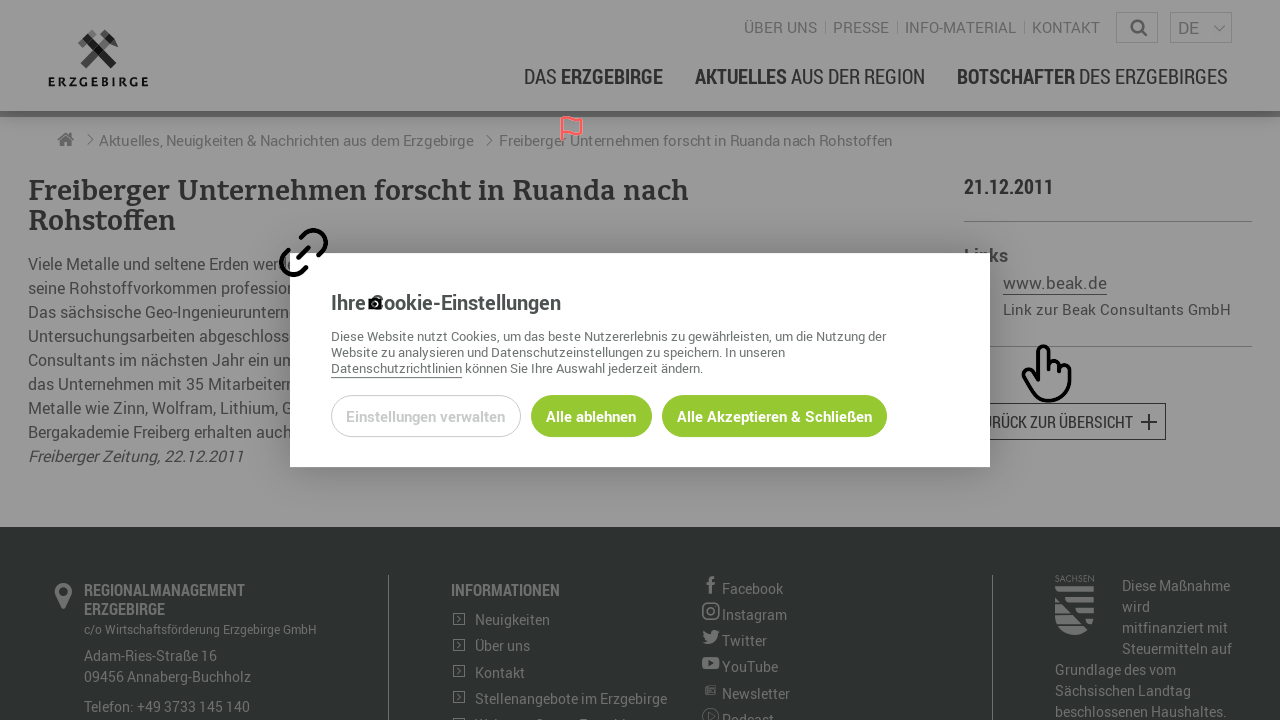 This screenshot has height=720, width=1280. Describe the element at coordinates (375, 304) in the screenshot. I see `take a photo` at that location.